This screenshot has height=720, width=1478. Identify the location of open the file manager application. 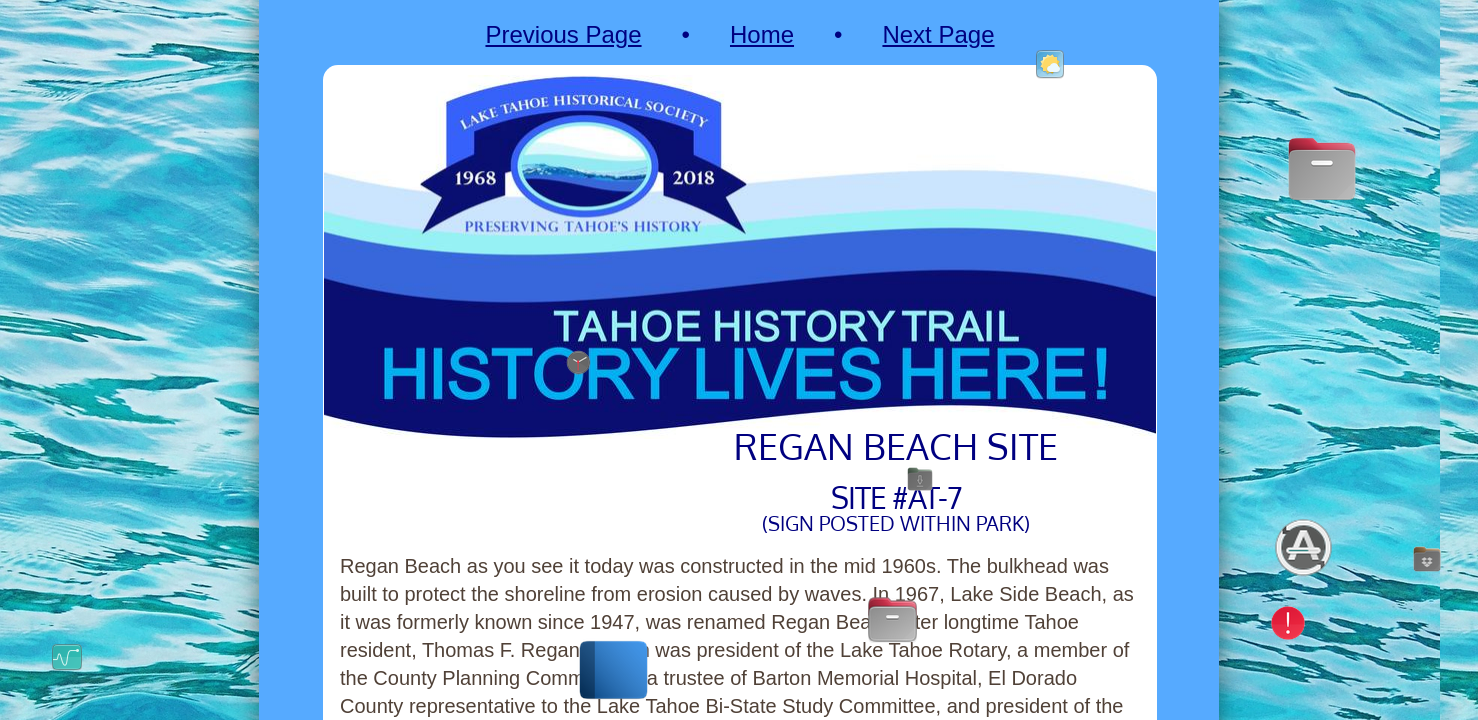
(1322, 169).